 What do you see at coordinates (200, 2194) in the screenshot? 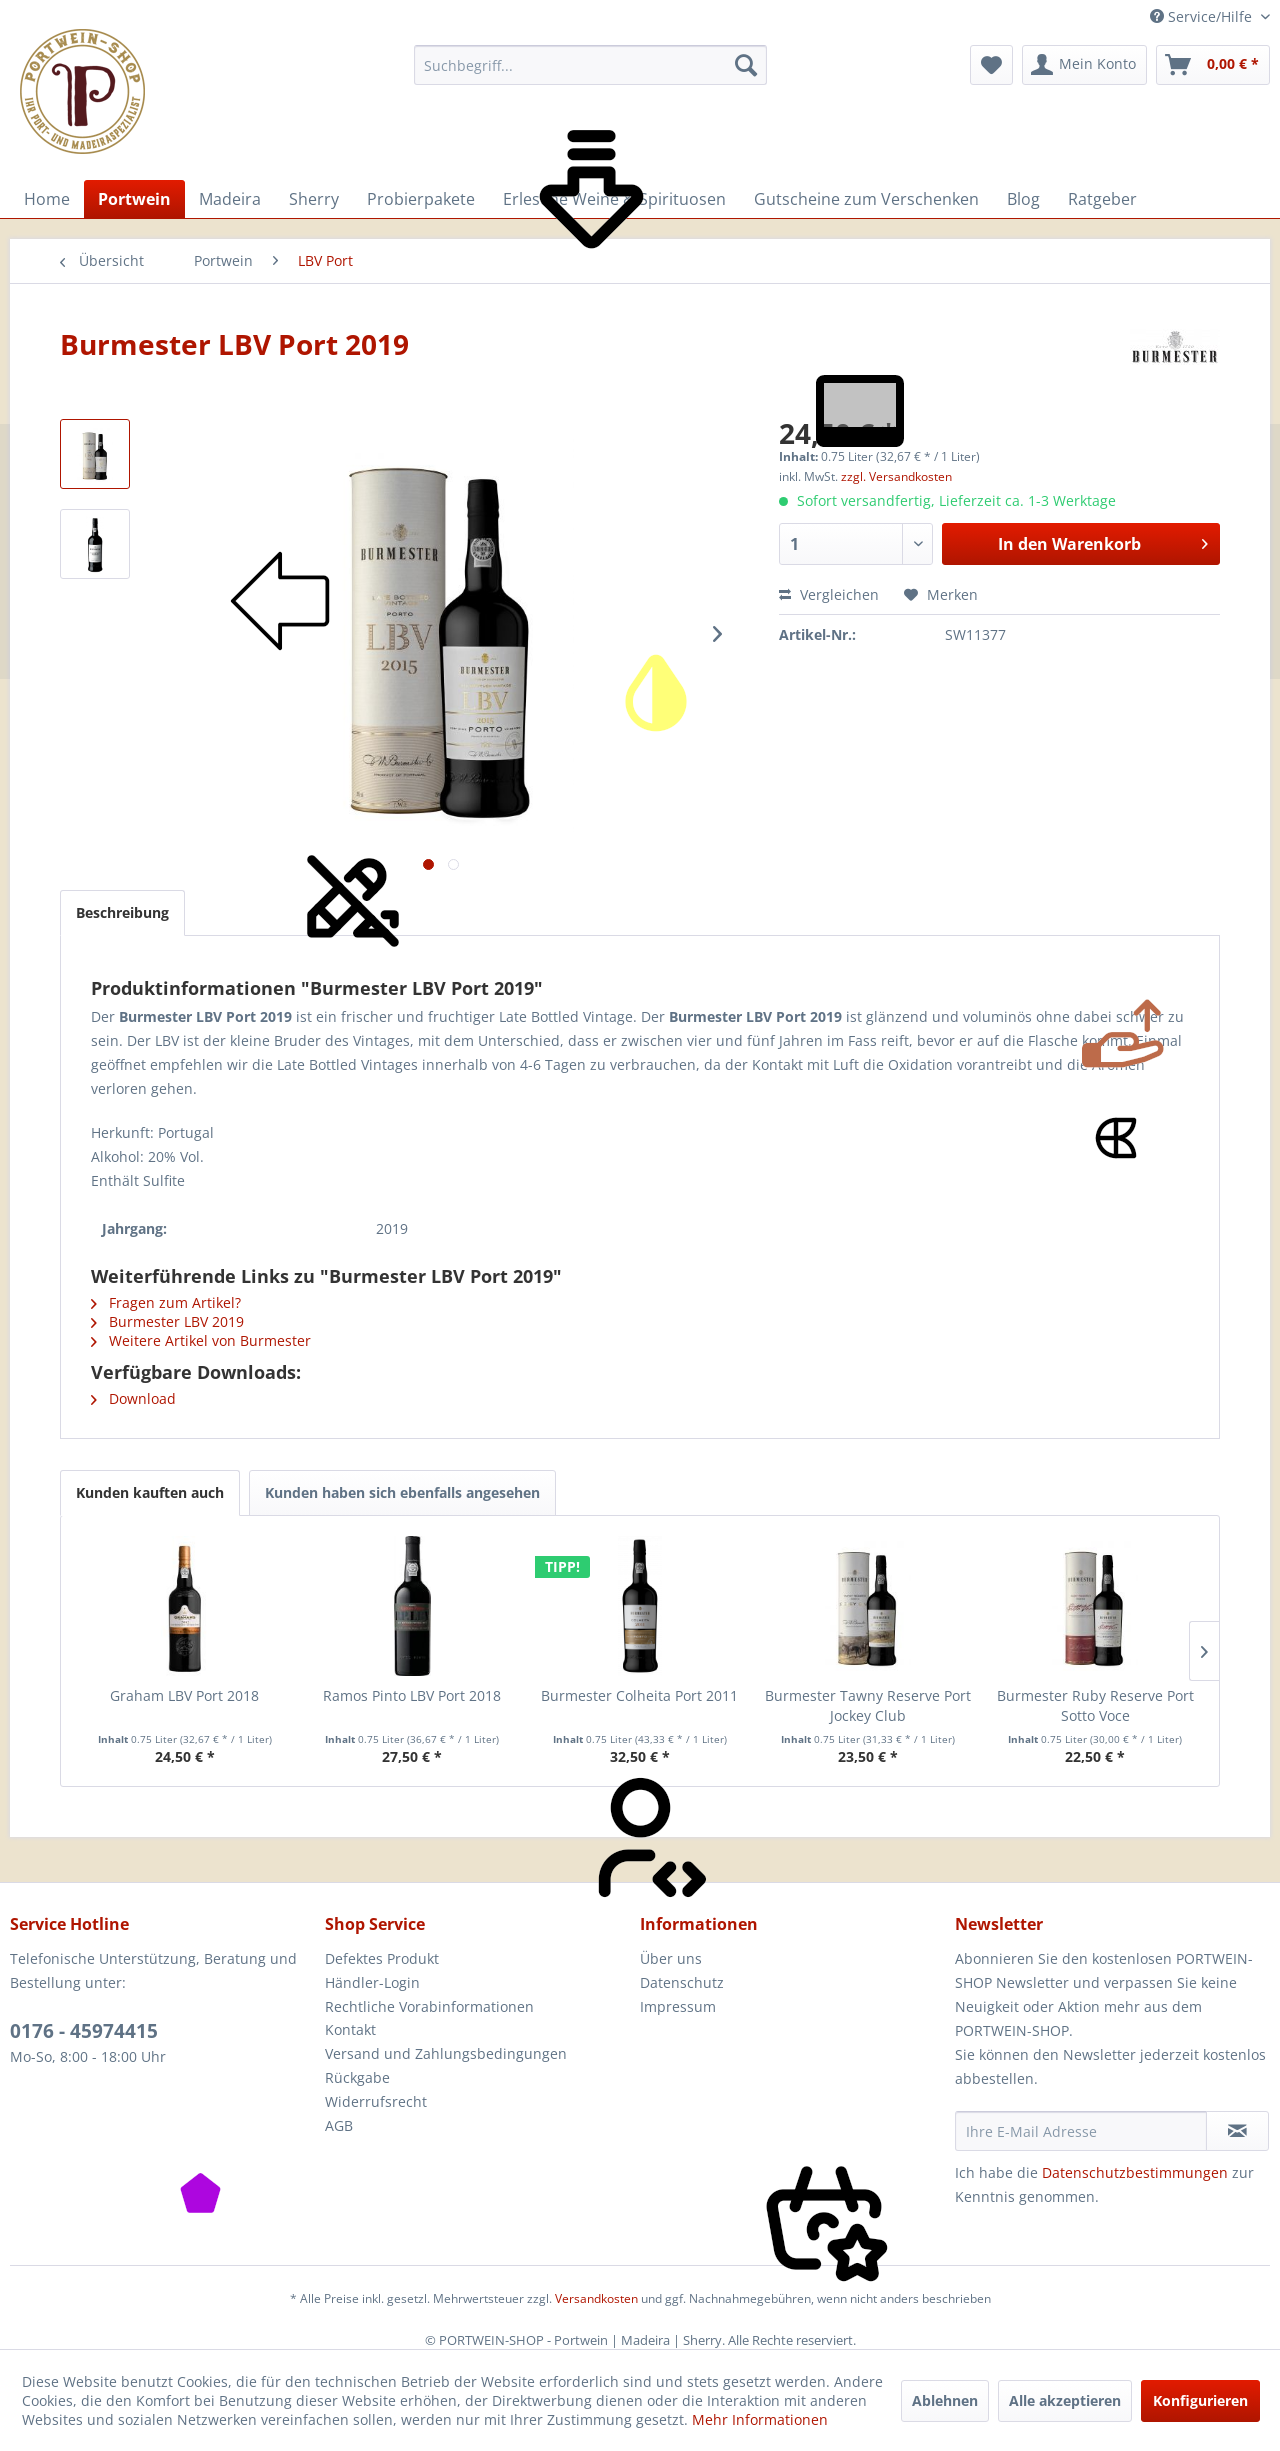
I see `indicates a pentagon shape or geometric element` at bounding box center [200, 2194].